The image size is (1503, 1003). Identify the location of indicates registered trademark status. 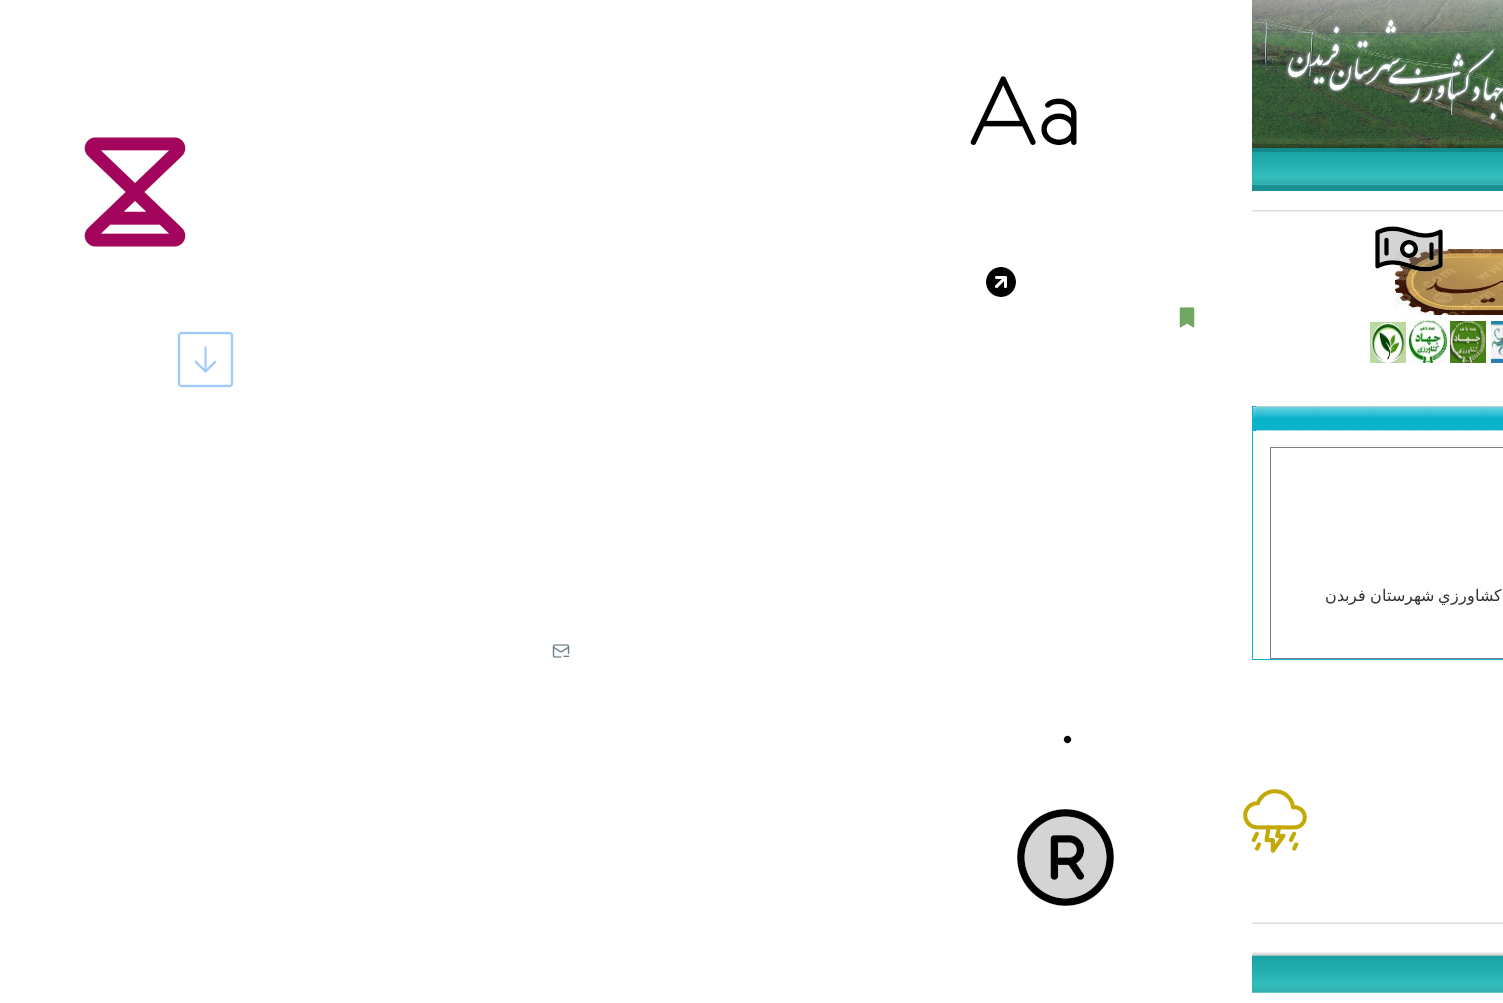
(1065, 857).